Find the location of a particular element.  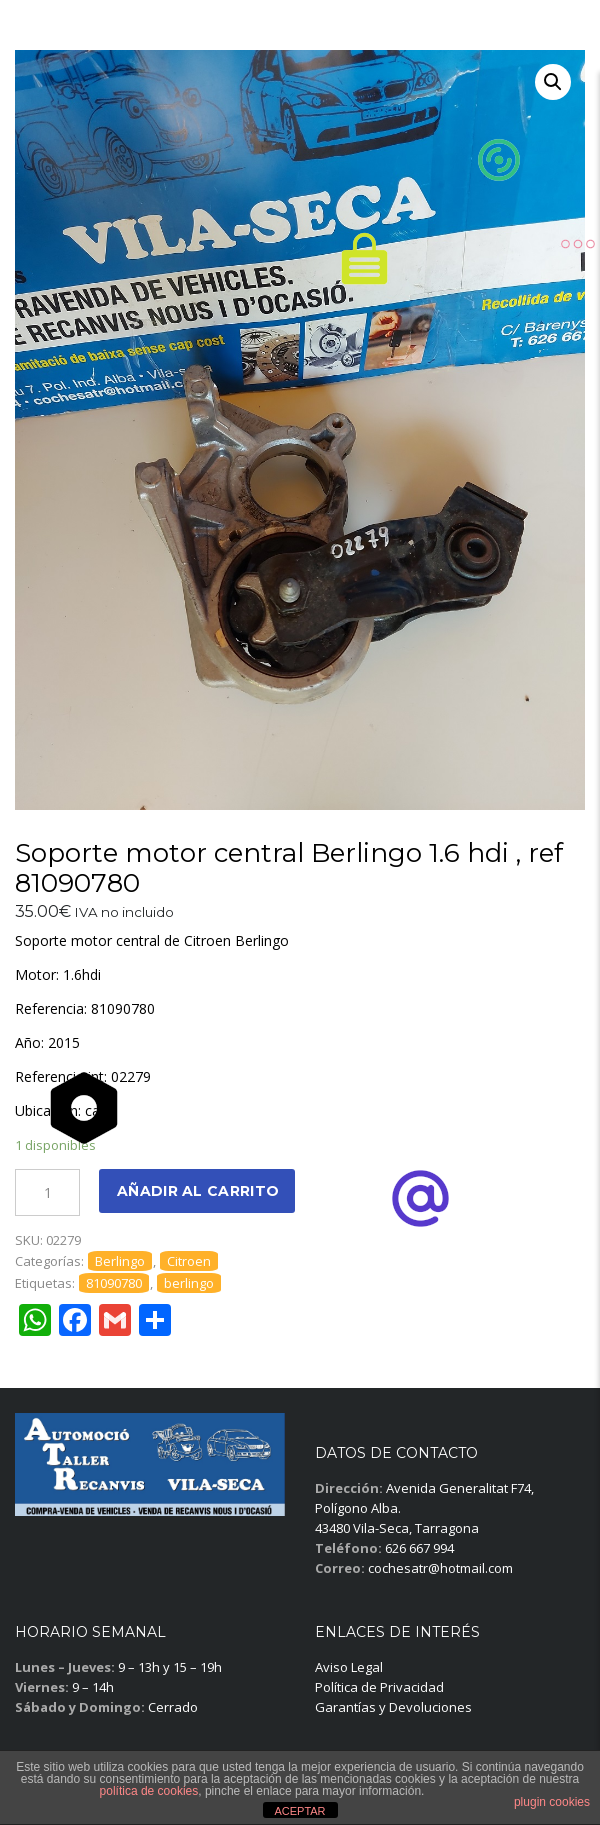

open more options menu is located at coordinates (578, 244).